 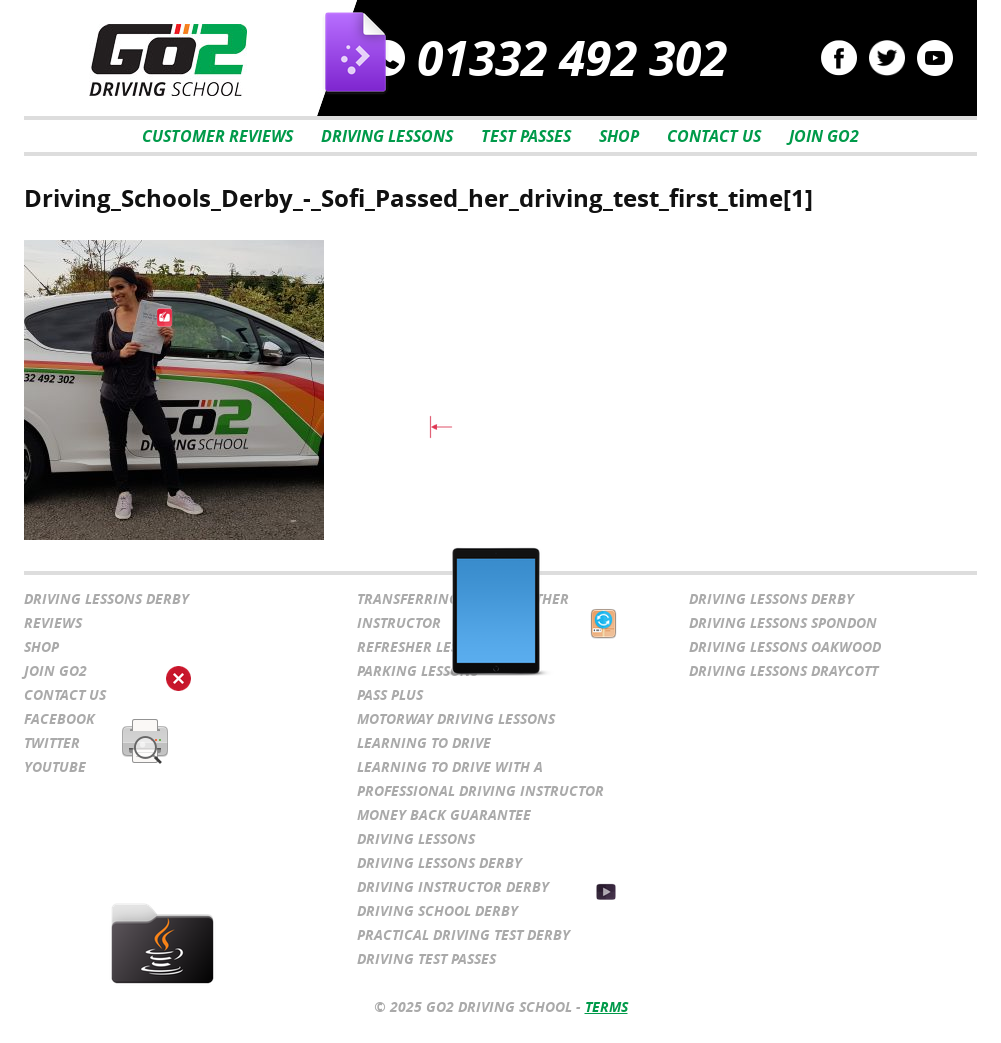 I want to click on preview document before printing, so click(x=145, y=741).